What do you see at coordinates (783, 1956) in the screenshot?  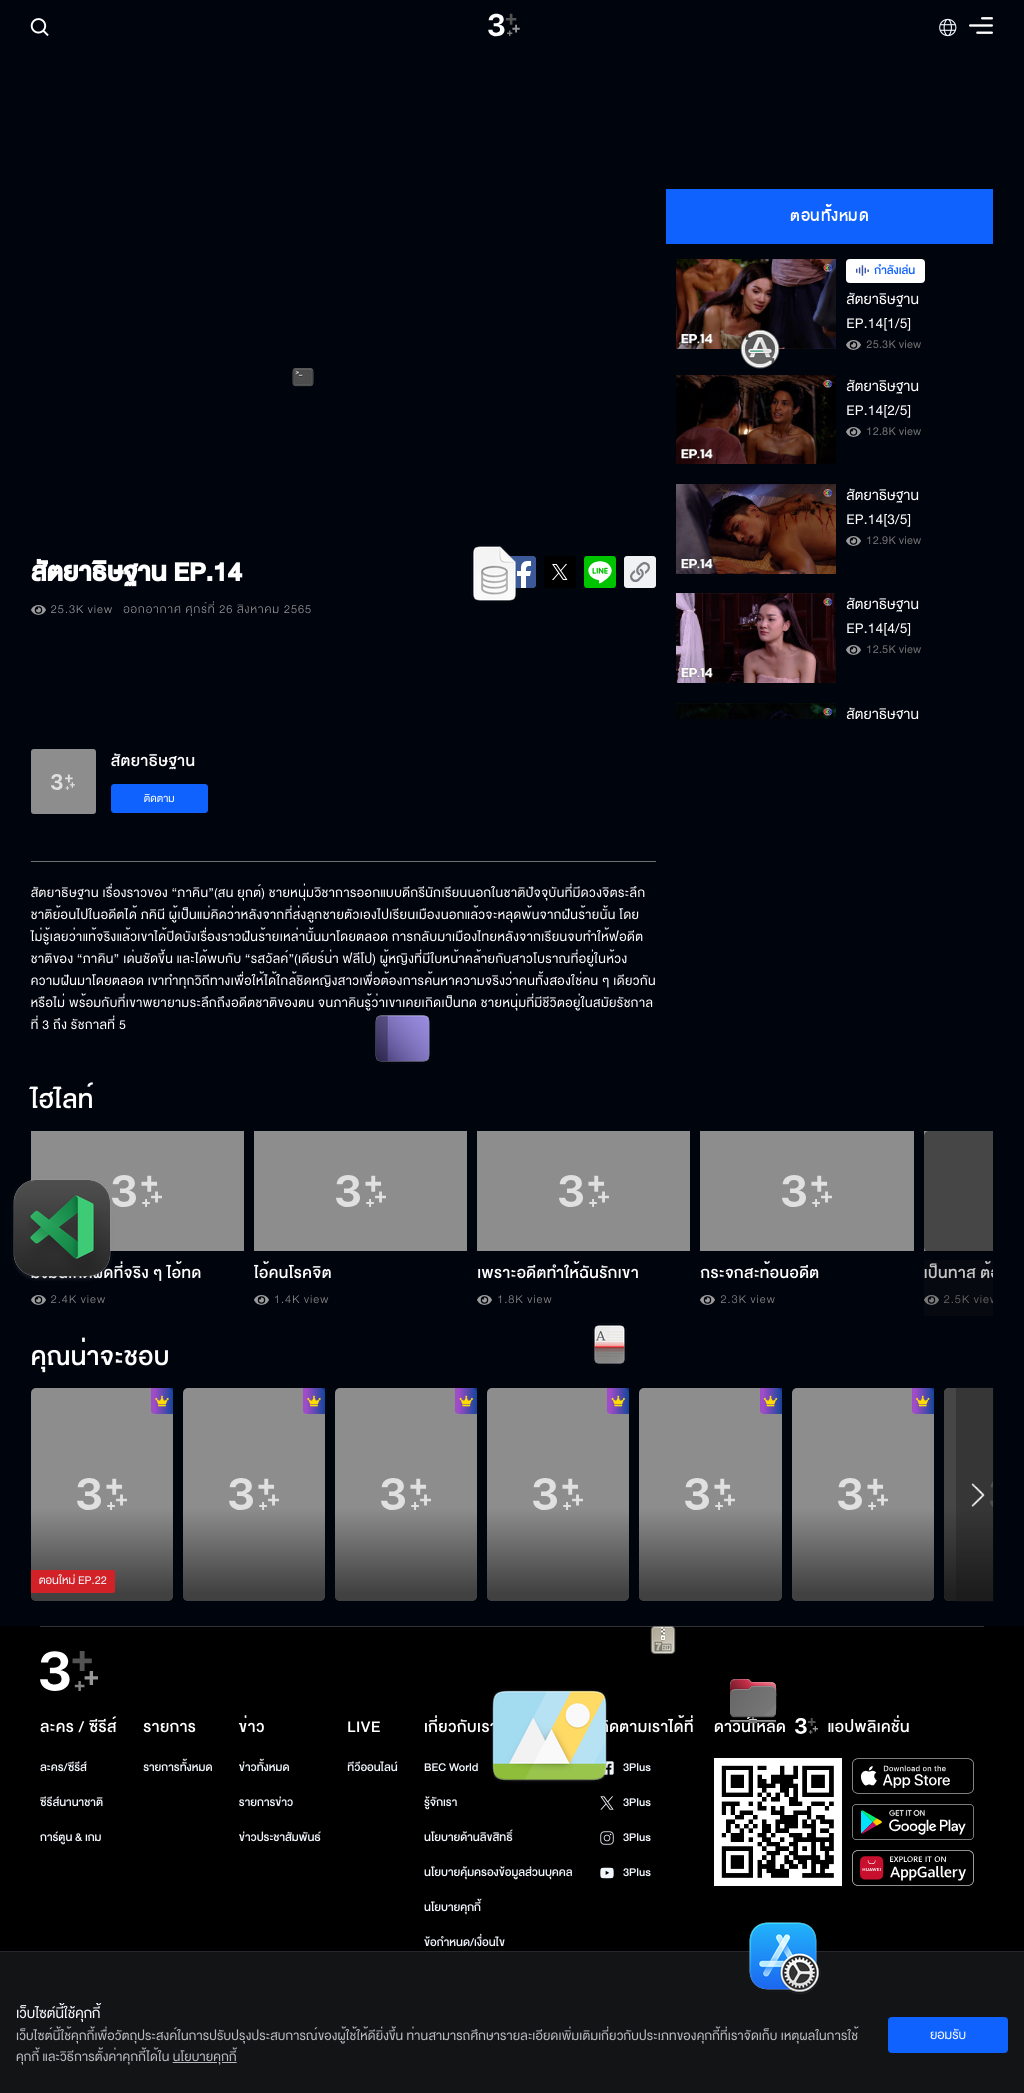 I see `open software properties or developer settings` at bounding box center [783, 1956].